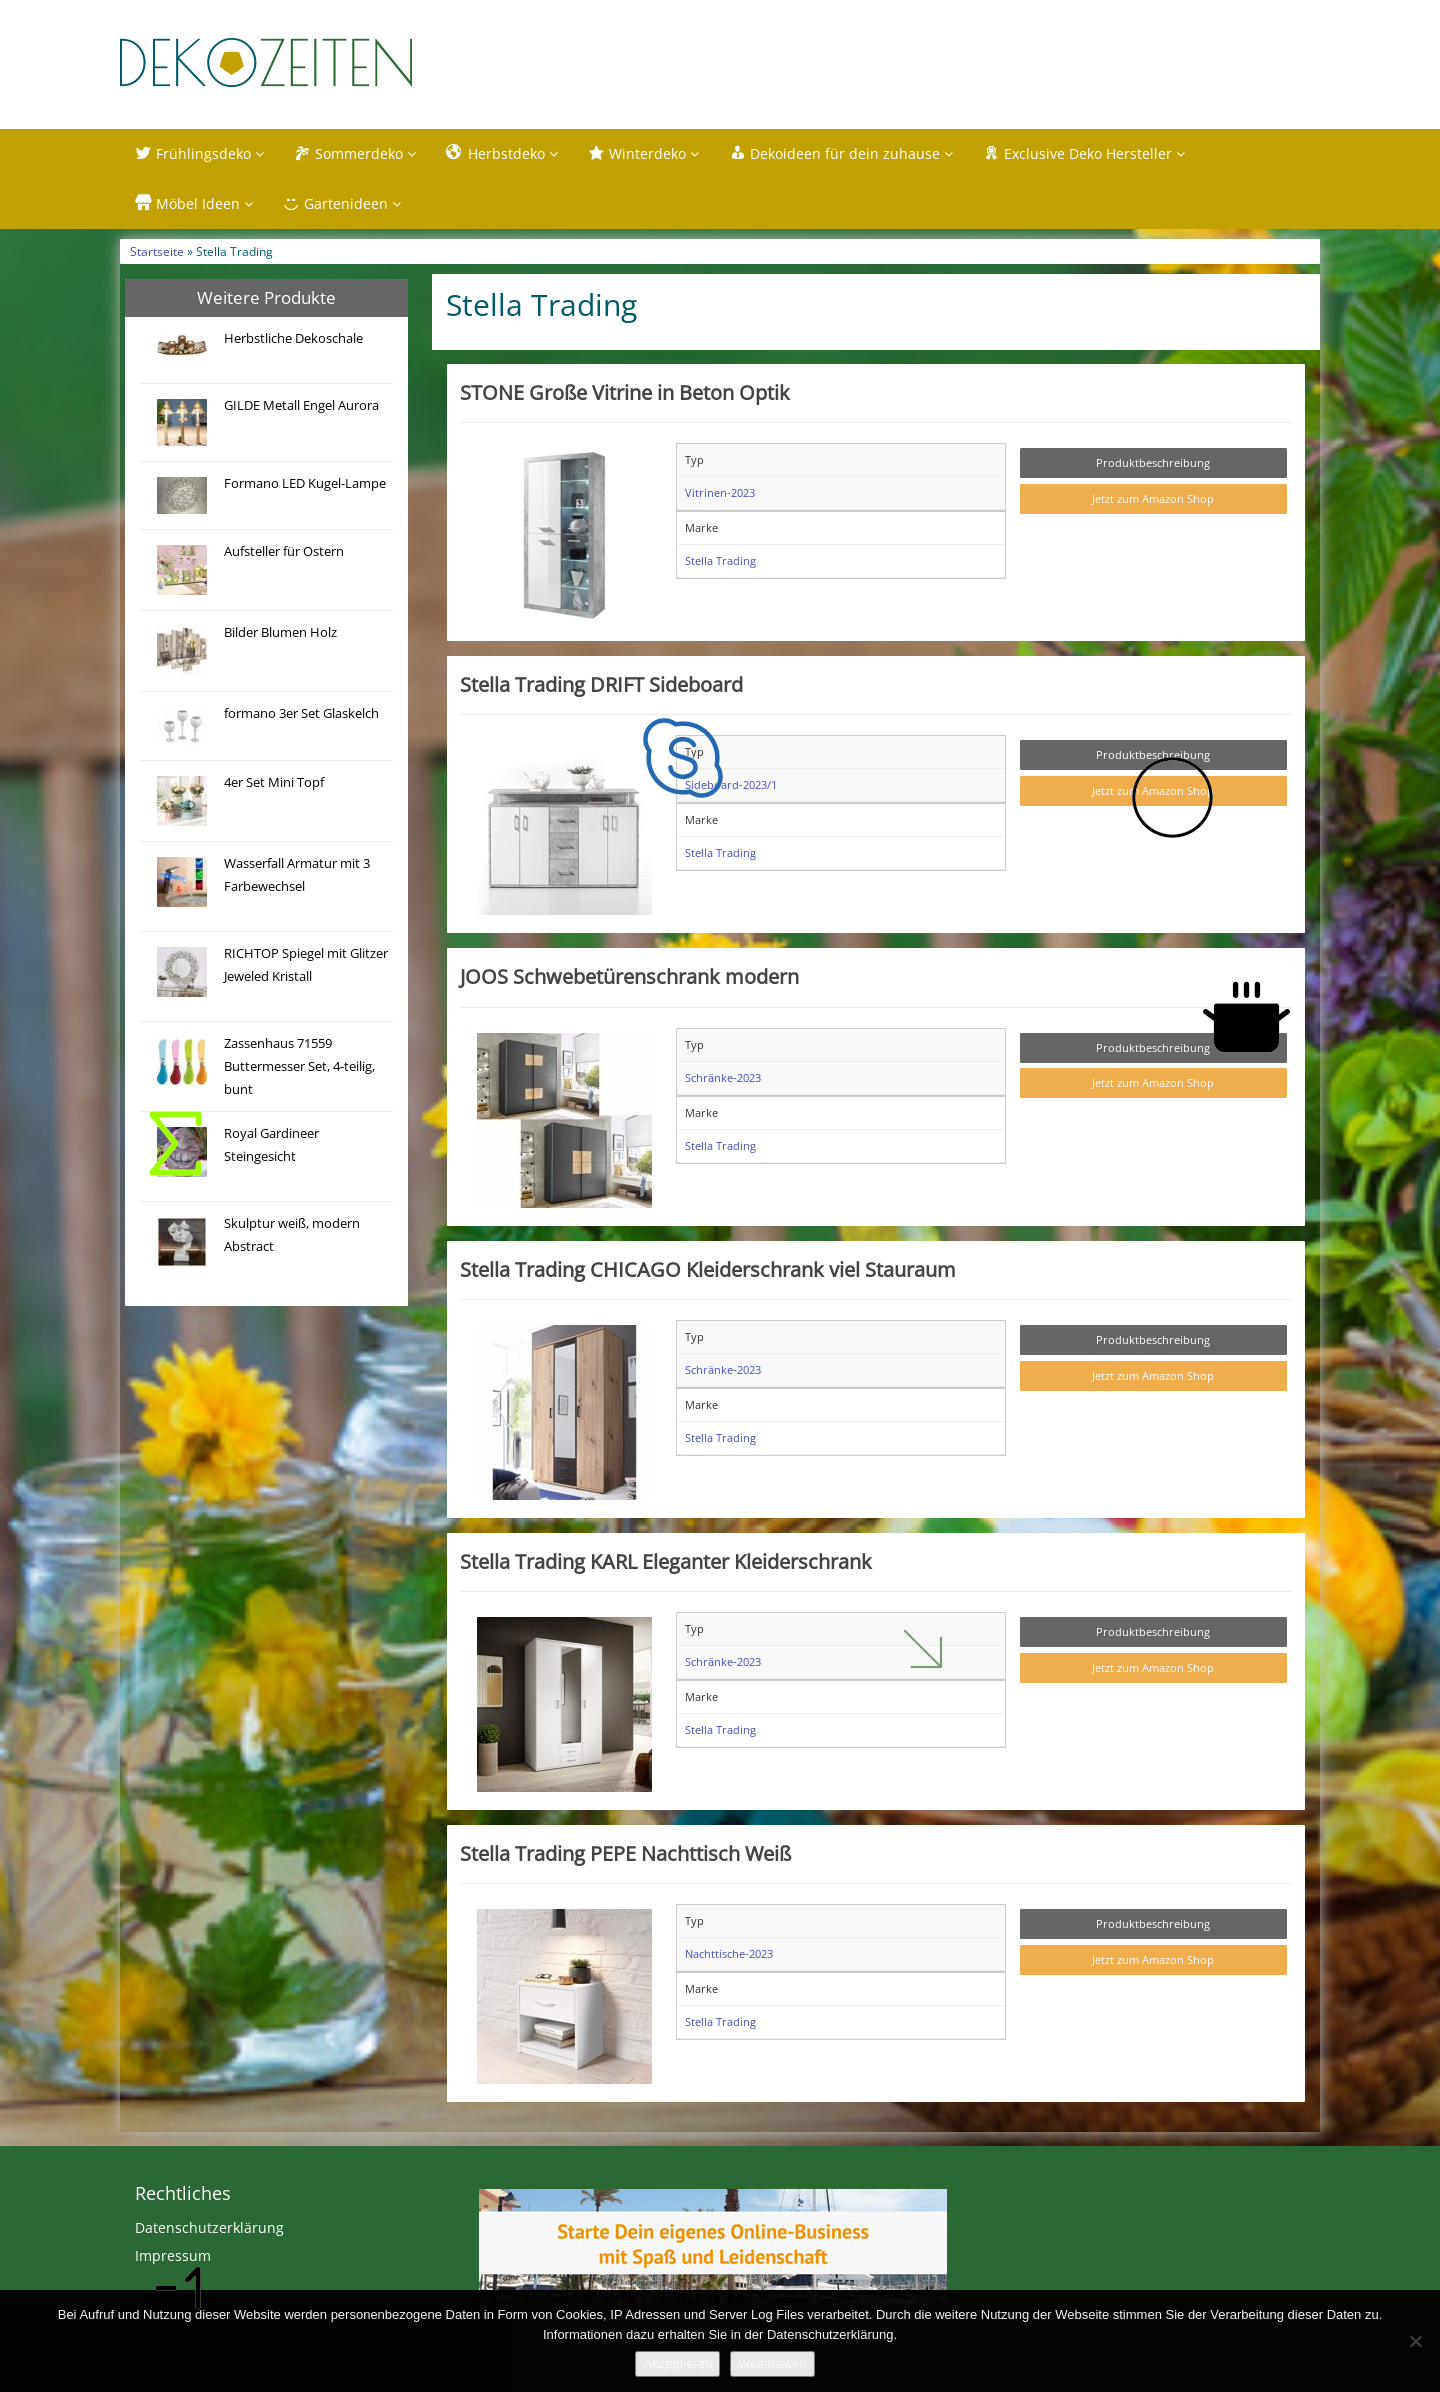 The image size is (1440, 2392). I want to click on decrease exposure by one stop, so click(182, 2288).